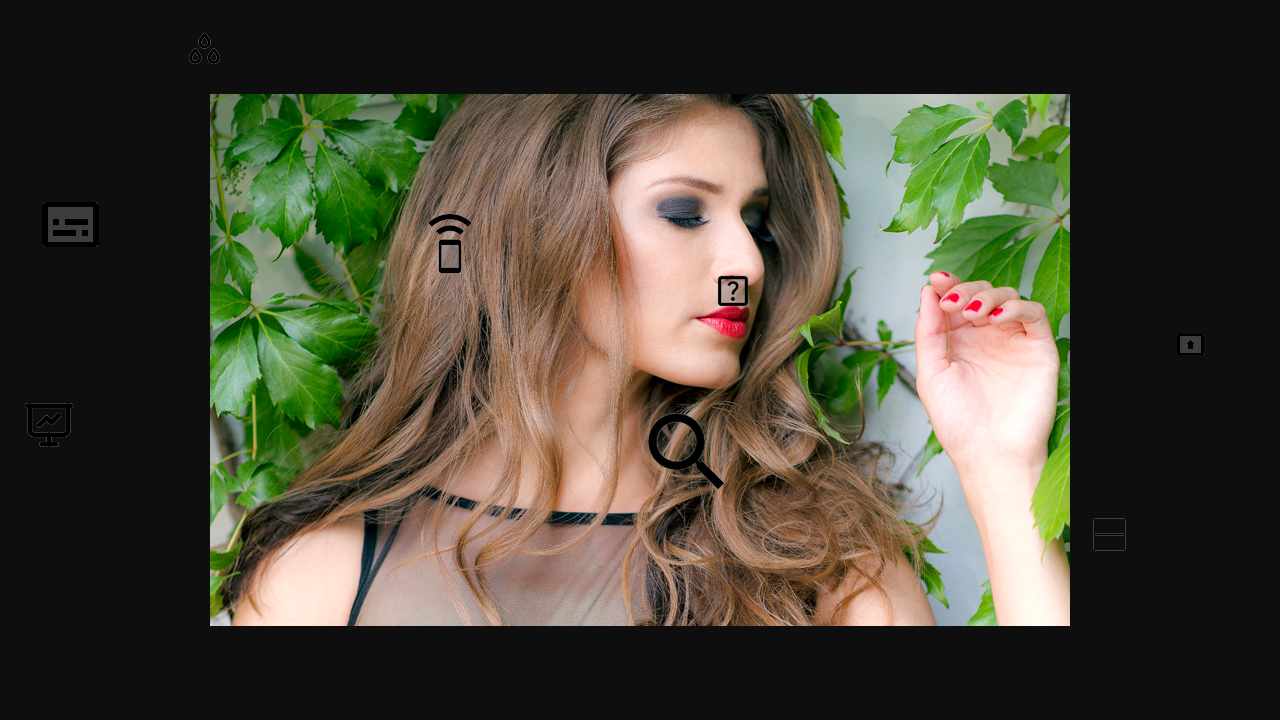  Describe the element at coordinates (70, 224) in the screenshot. I see `toggle subtitles or closed captions on/off` at that location.